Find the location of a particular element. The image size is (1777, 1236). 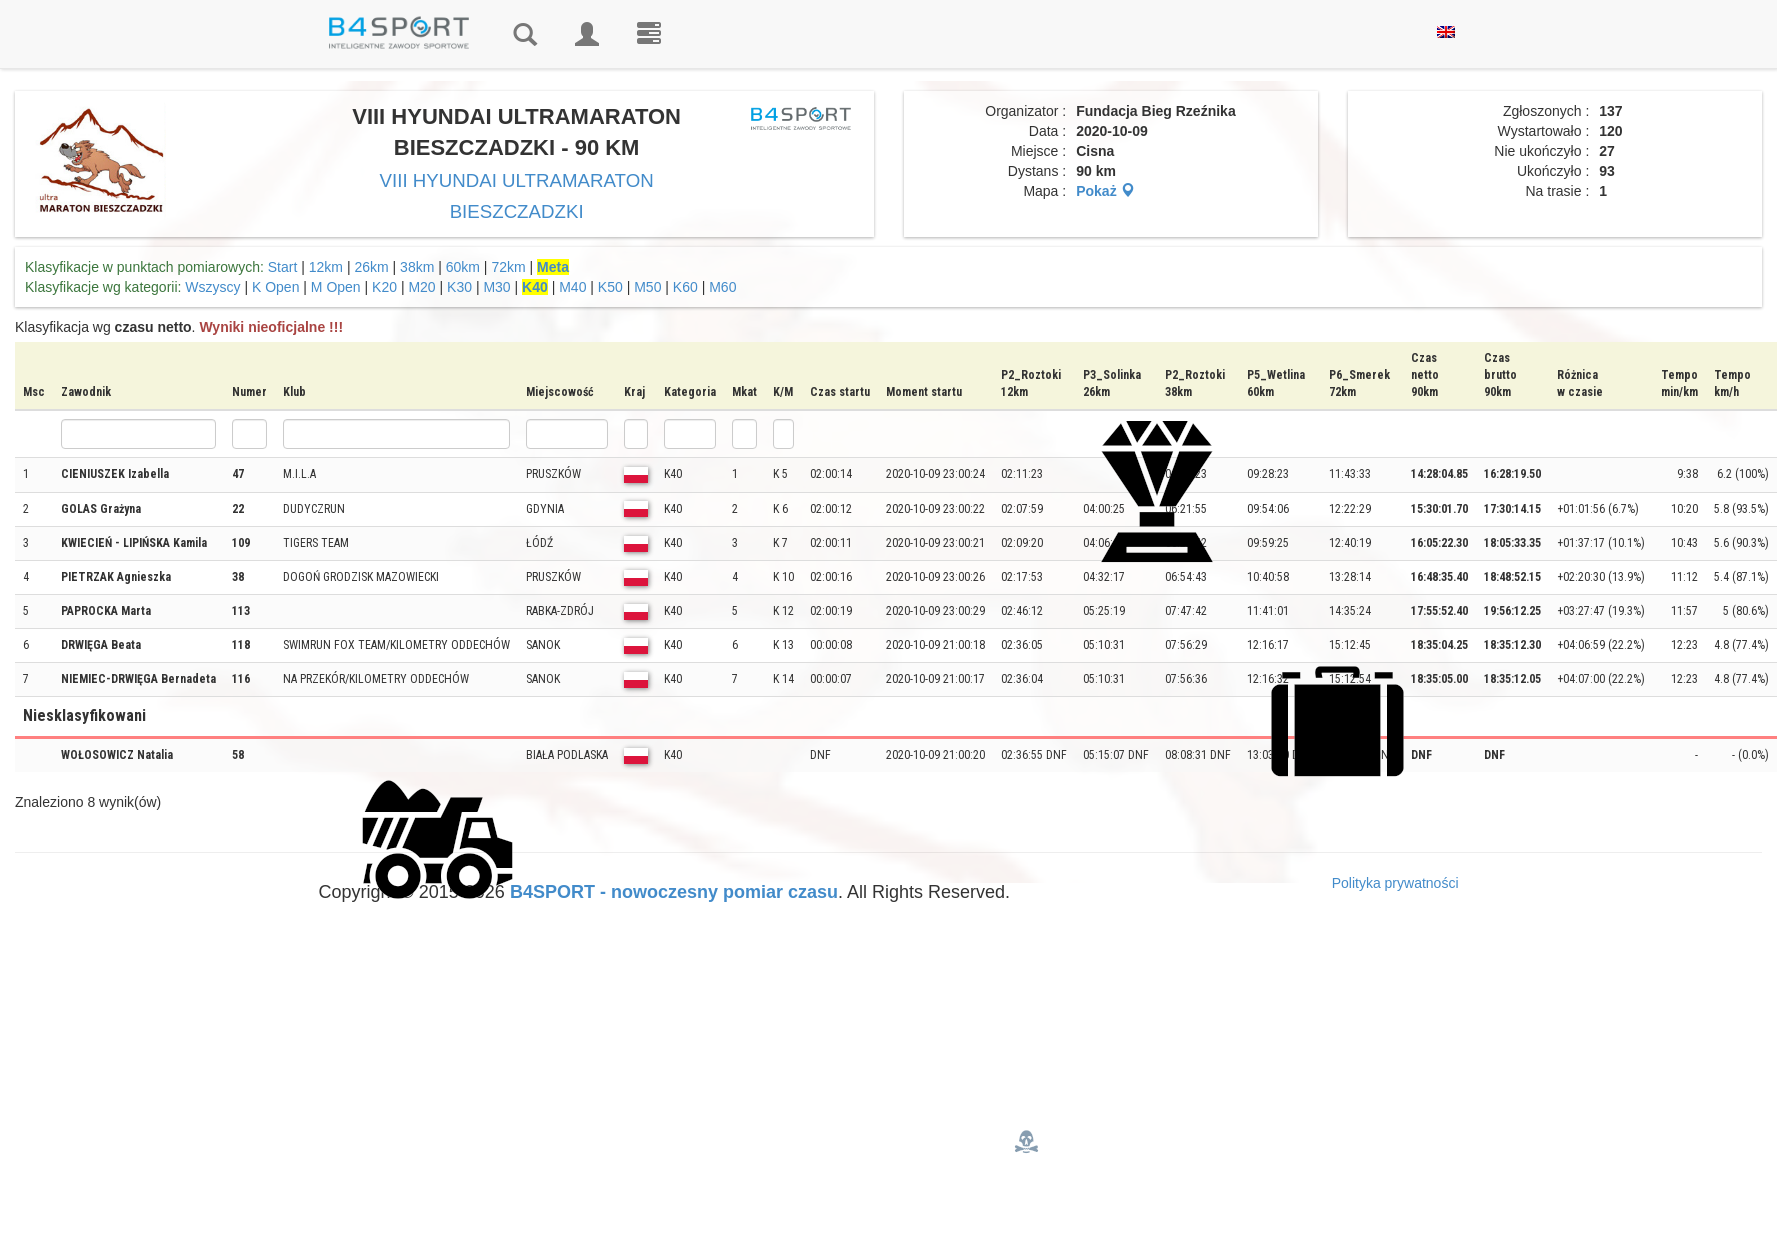

access travel or trip planning features is located at coordinates (1337, 724).